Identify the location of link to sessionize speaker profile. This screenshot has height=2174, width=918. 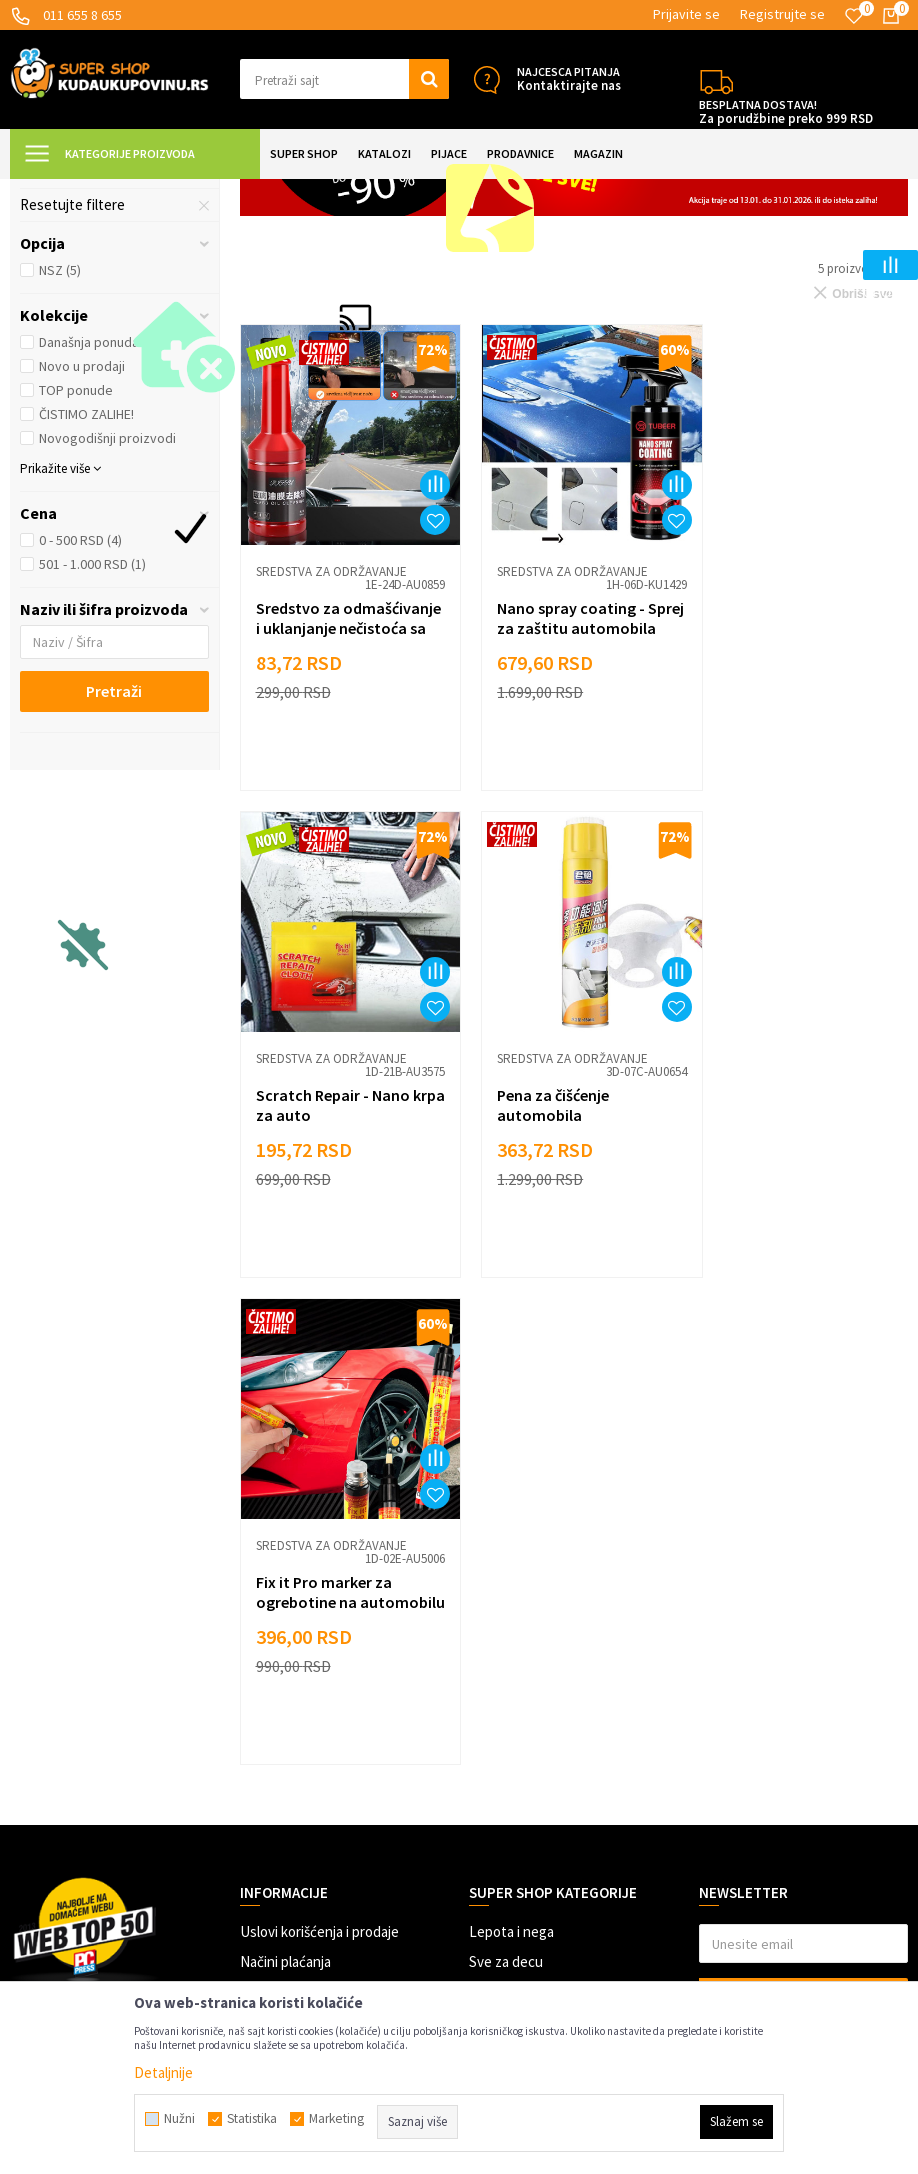
(490, 208).